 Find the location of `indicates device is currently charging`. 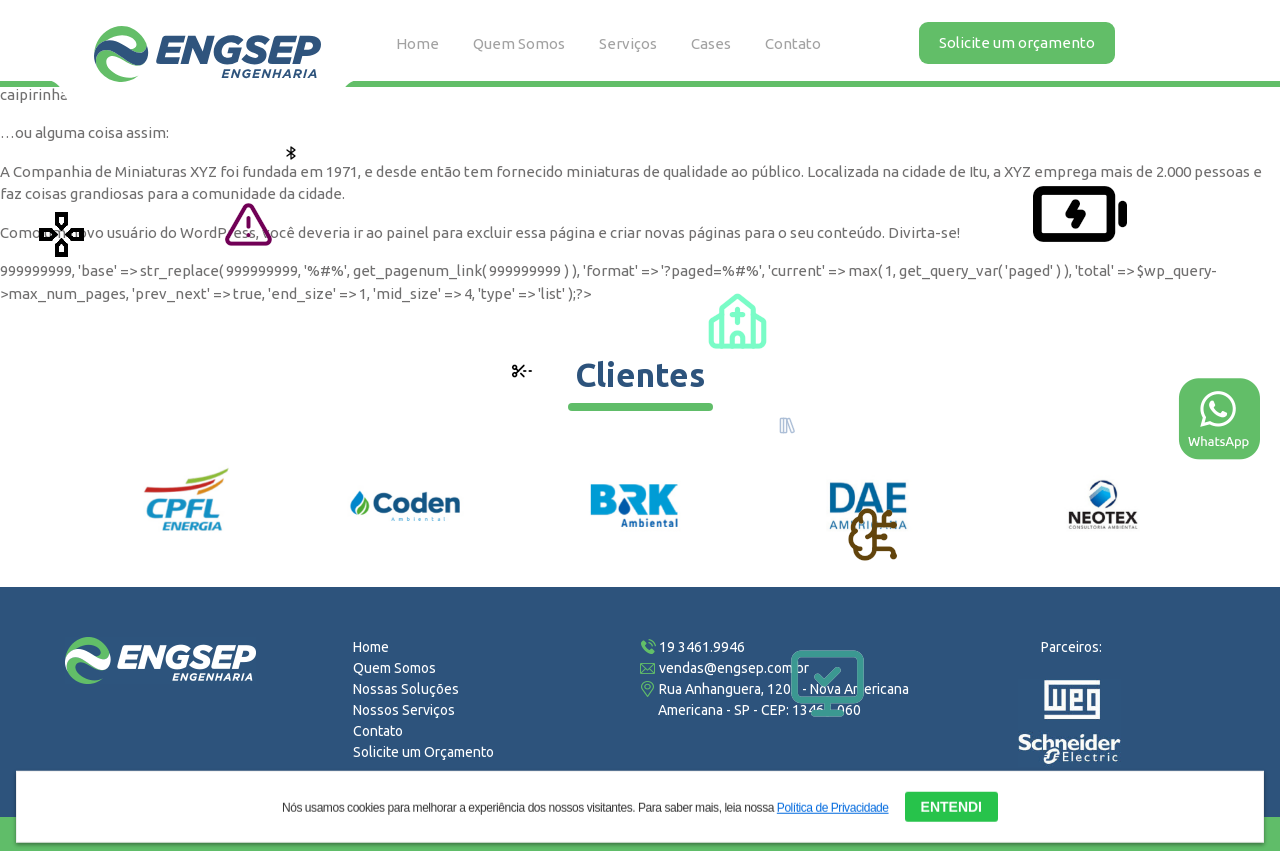

indicates device is currently charging is located at coordinates (1080, 214).